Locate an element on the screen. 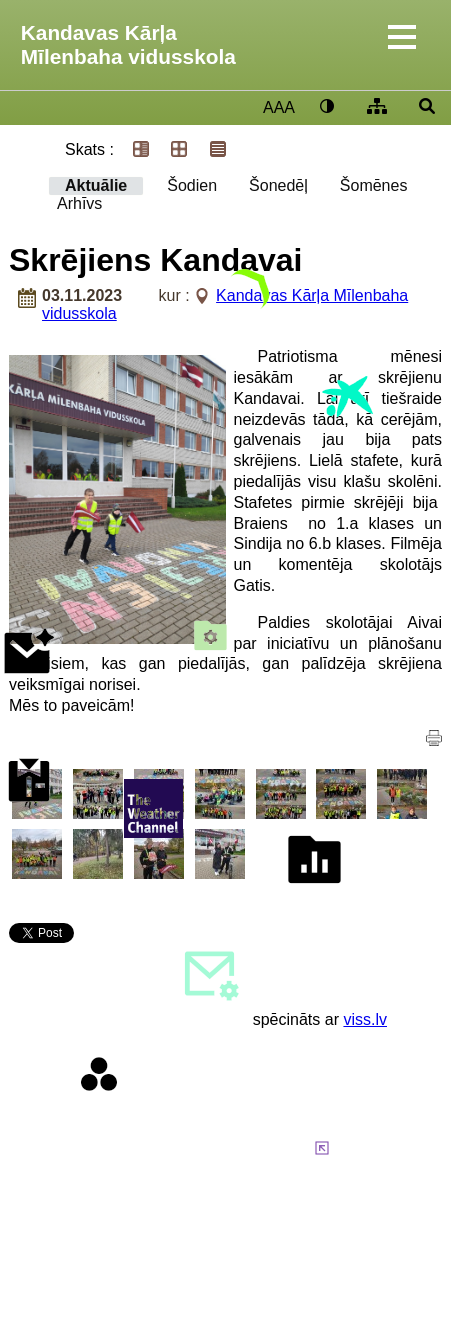 This screenshot has height=1339, width=451. open analytics or reports folder is located at coordinates (314, 859).